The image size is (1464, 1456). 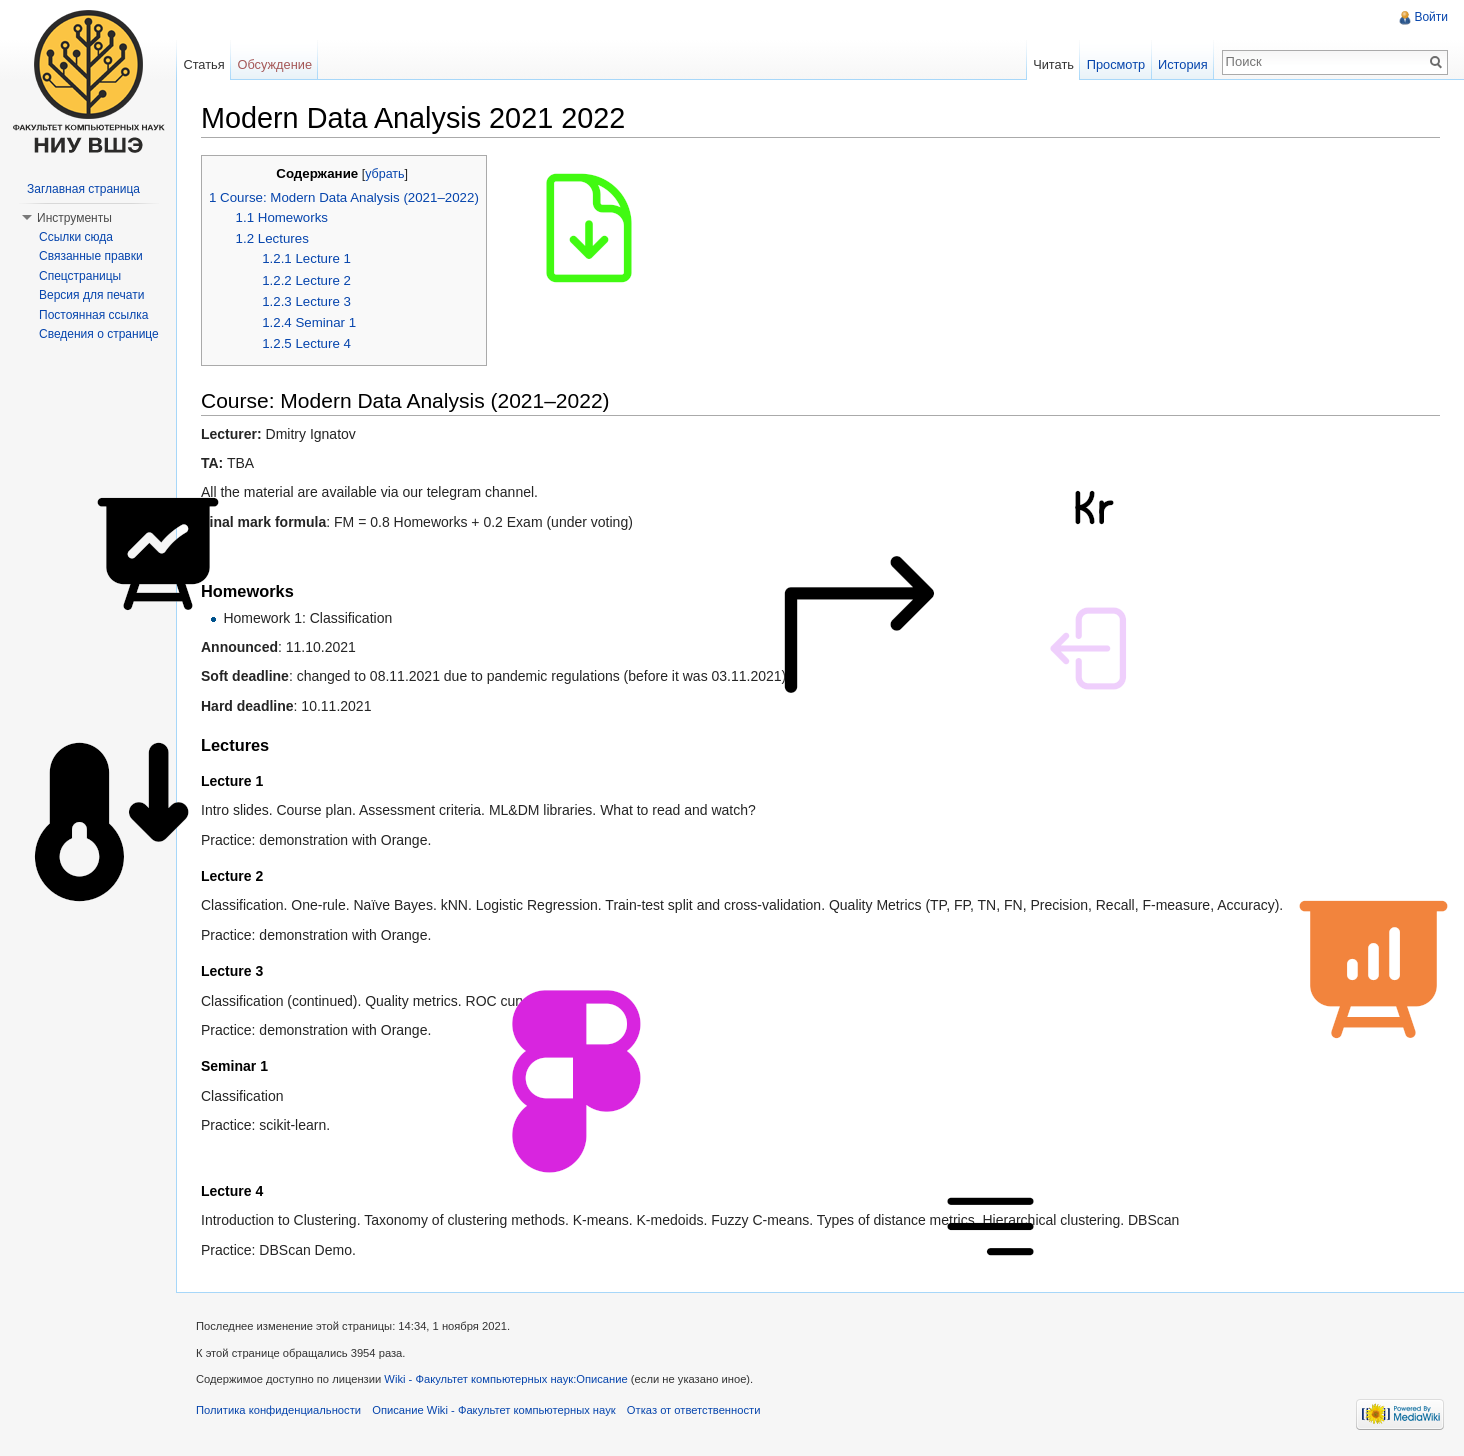 I want to click on forward or share content, so click(x=859, y=624).